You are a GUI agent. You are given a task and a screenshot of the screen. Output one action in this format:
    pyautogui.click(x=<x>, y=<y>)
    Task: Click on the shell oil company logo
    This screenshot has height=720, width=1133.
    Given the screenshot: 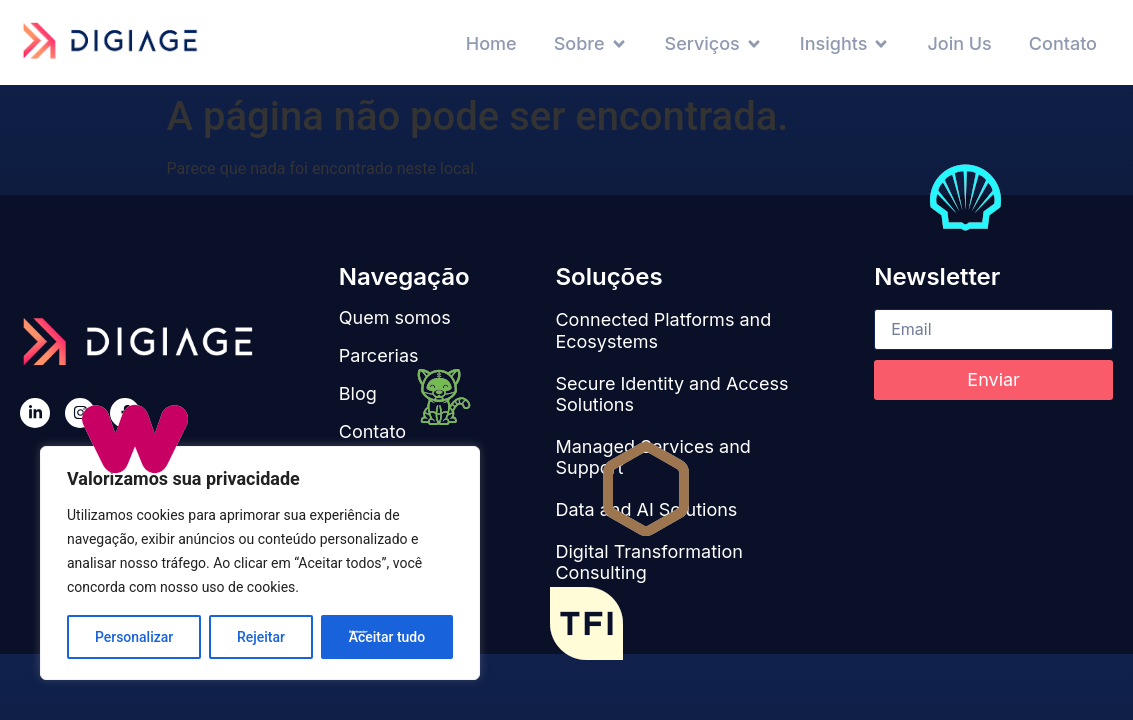 What is the action you would take?
    pyautogui.click(x=965, y=197)
    